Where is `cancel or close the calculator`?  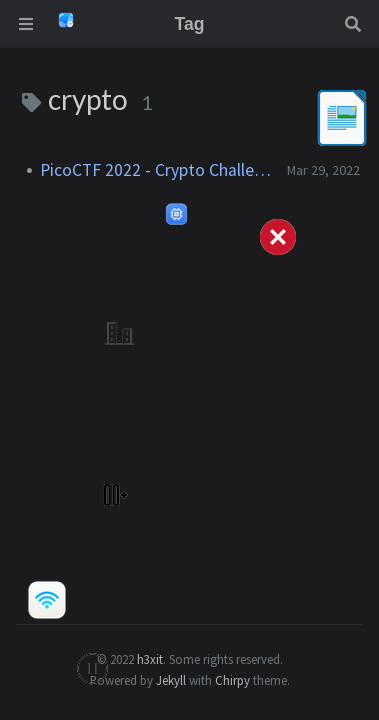
cancel or close the calculator is located at coordinates (278, 237).